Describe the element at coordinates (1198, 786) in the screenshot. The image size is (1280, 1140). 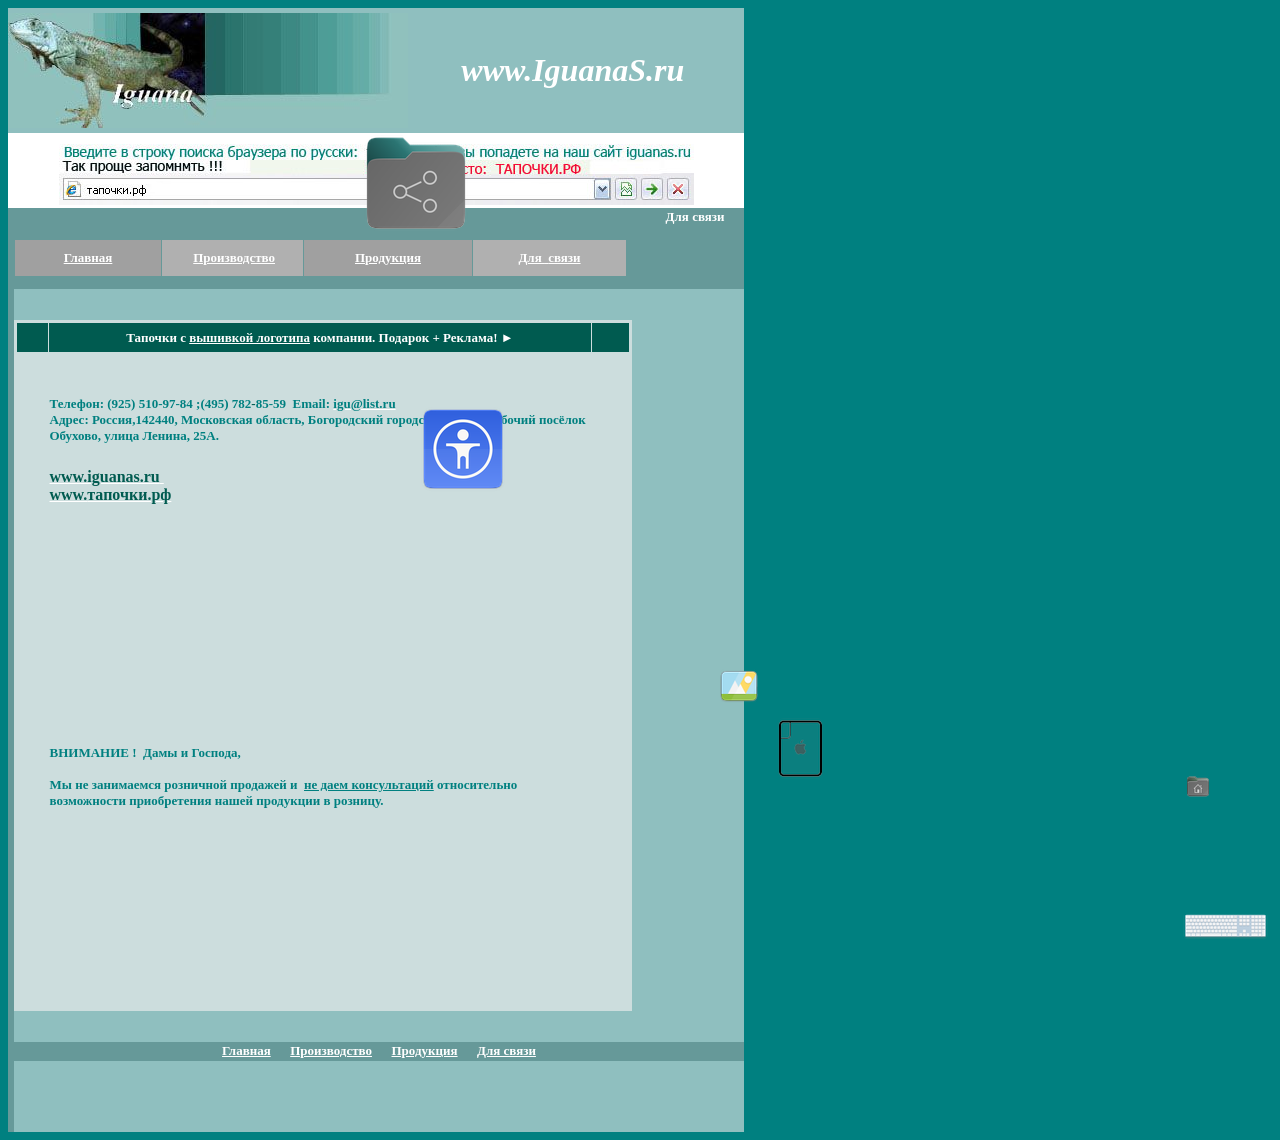
I see `access your home folder` at that location.